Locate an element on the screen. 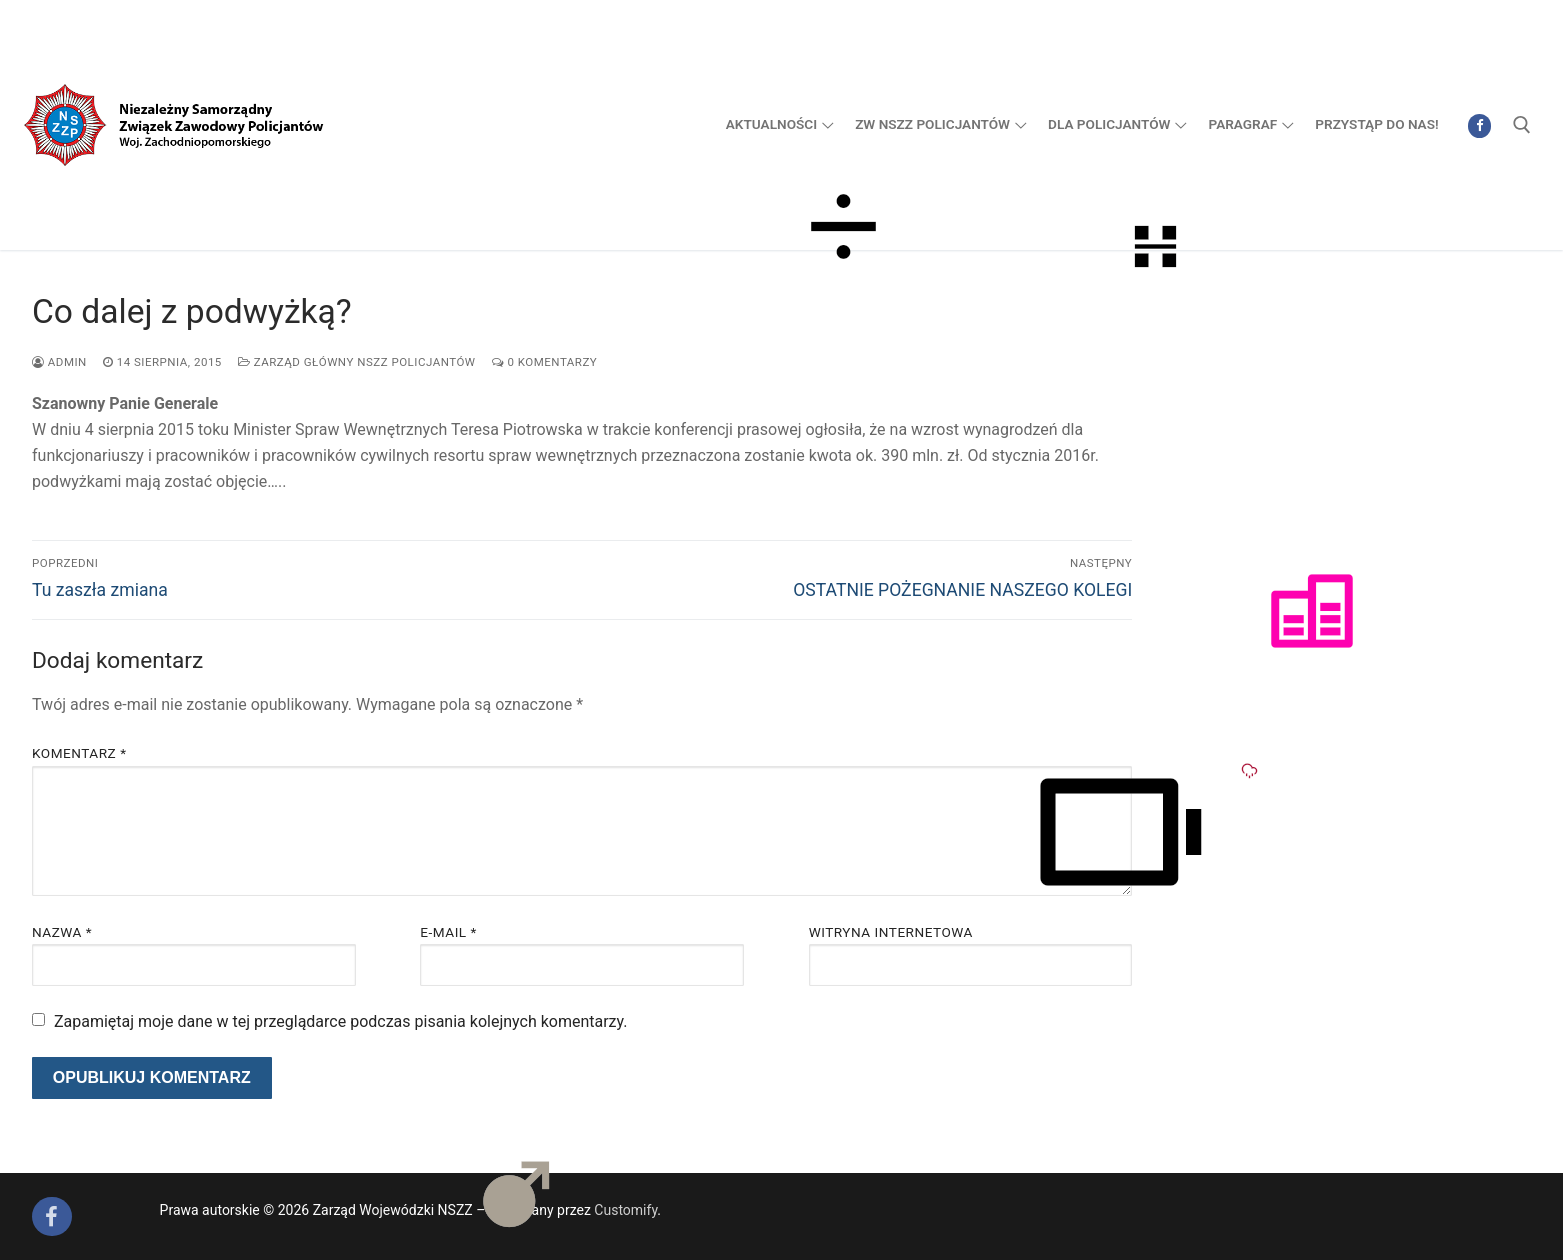 Image resolution: width=1563 pixels, height=1260 pixels. scan a QR code is located at coordinates (1155, 246).